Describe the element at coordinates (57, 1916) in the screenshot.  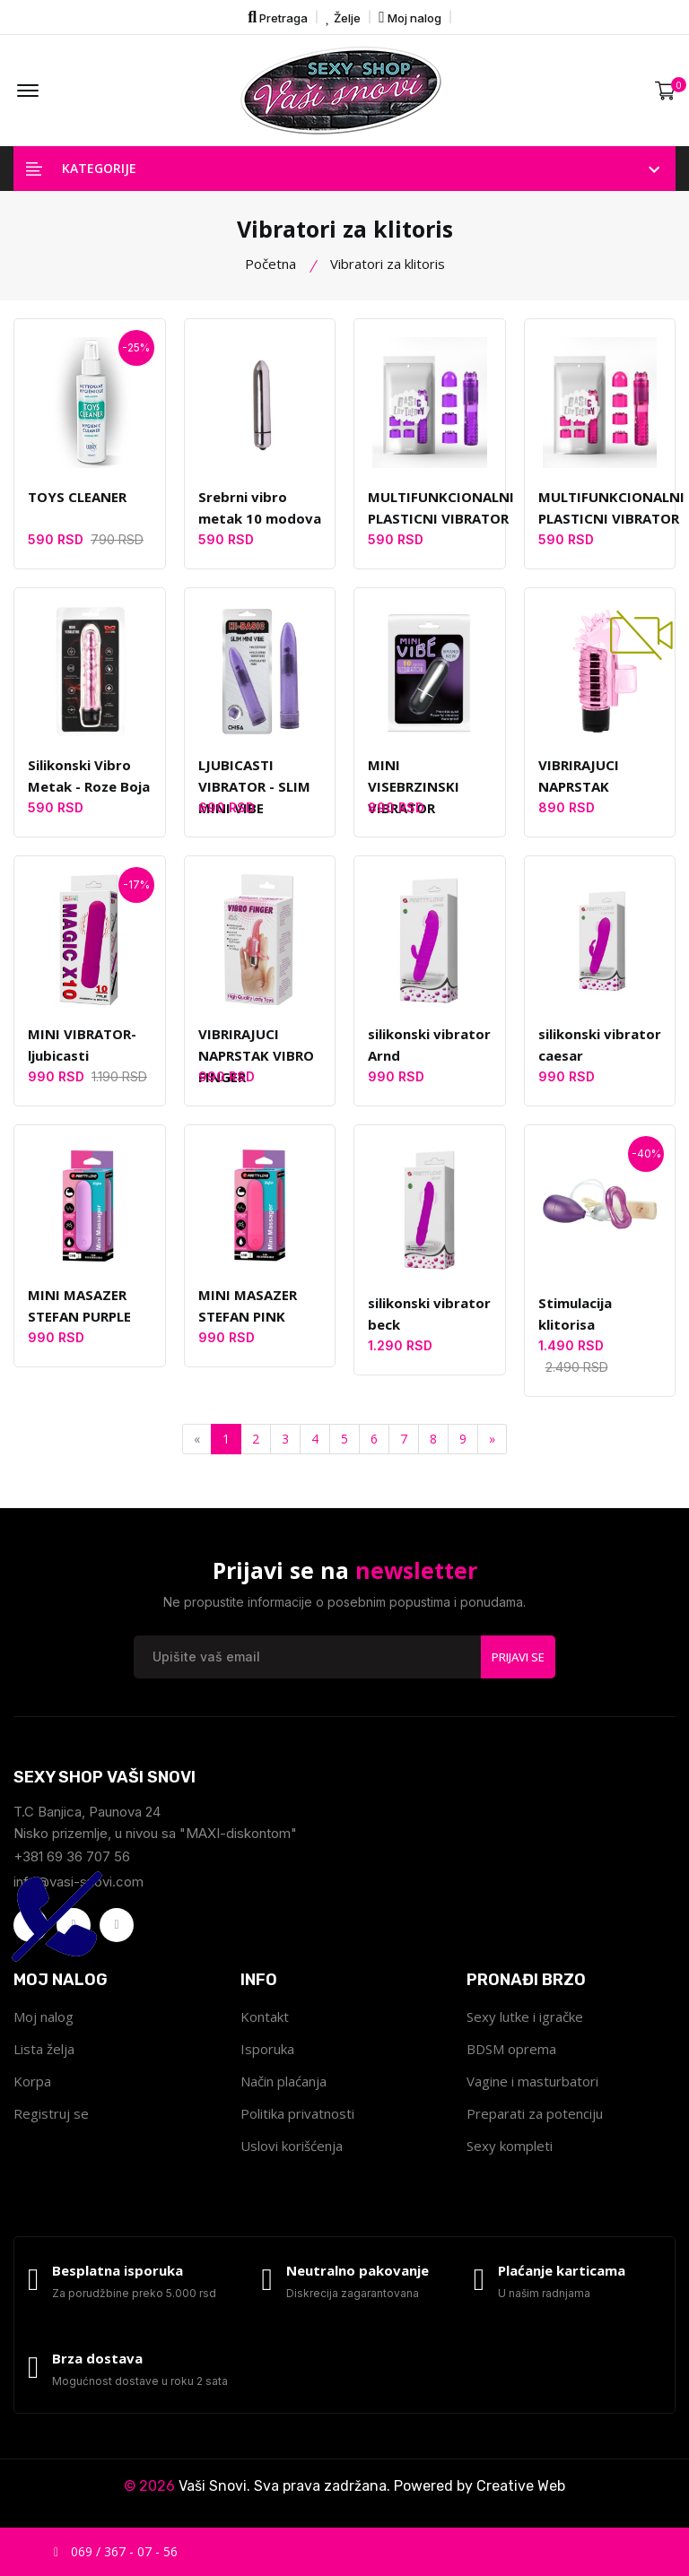
I see `end or decline a phone call` at that location.